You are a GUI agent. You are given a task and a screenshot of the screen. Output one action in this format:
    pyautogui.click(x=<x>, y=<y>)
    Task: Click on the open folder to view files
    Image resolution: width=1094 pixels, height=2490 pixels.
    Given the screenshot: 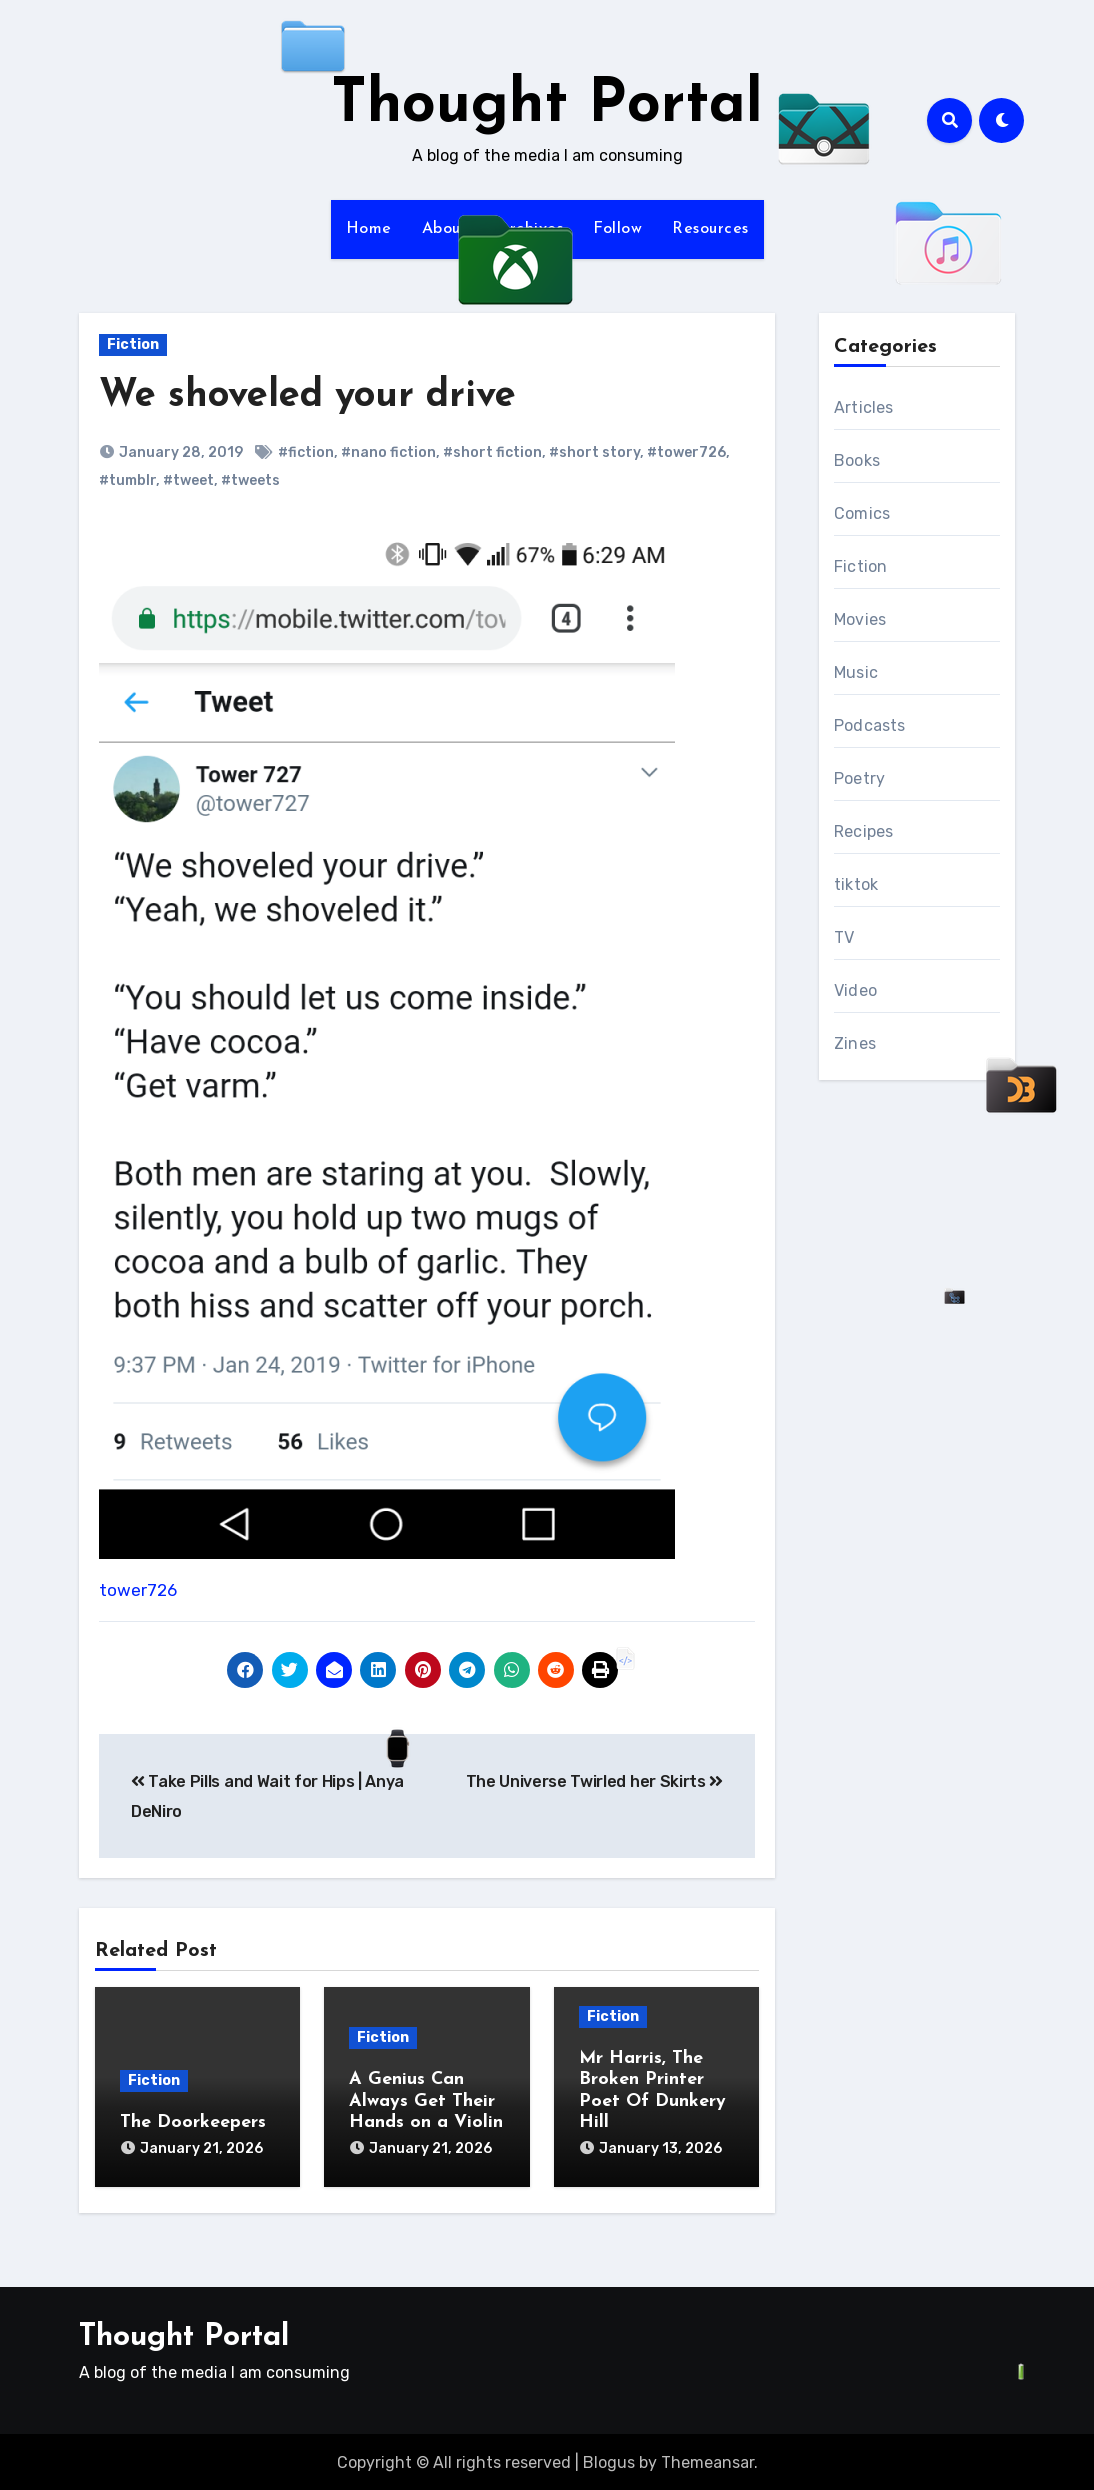 What is the action you would take?
    pyautogui.click(x=313, y=46)
    